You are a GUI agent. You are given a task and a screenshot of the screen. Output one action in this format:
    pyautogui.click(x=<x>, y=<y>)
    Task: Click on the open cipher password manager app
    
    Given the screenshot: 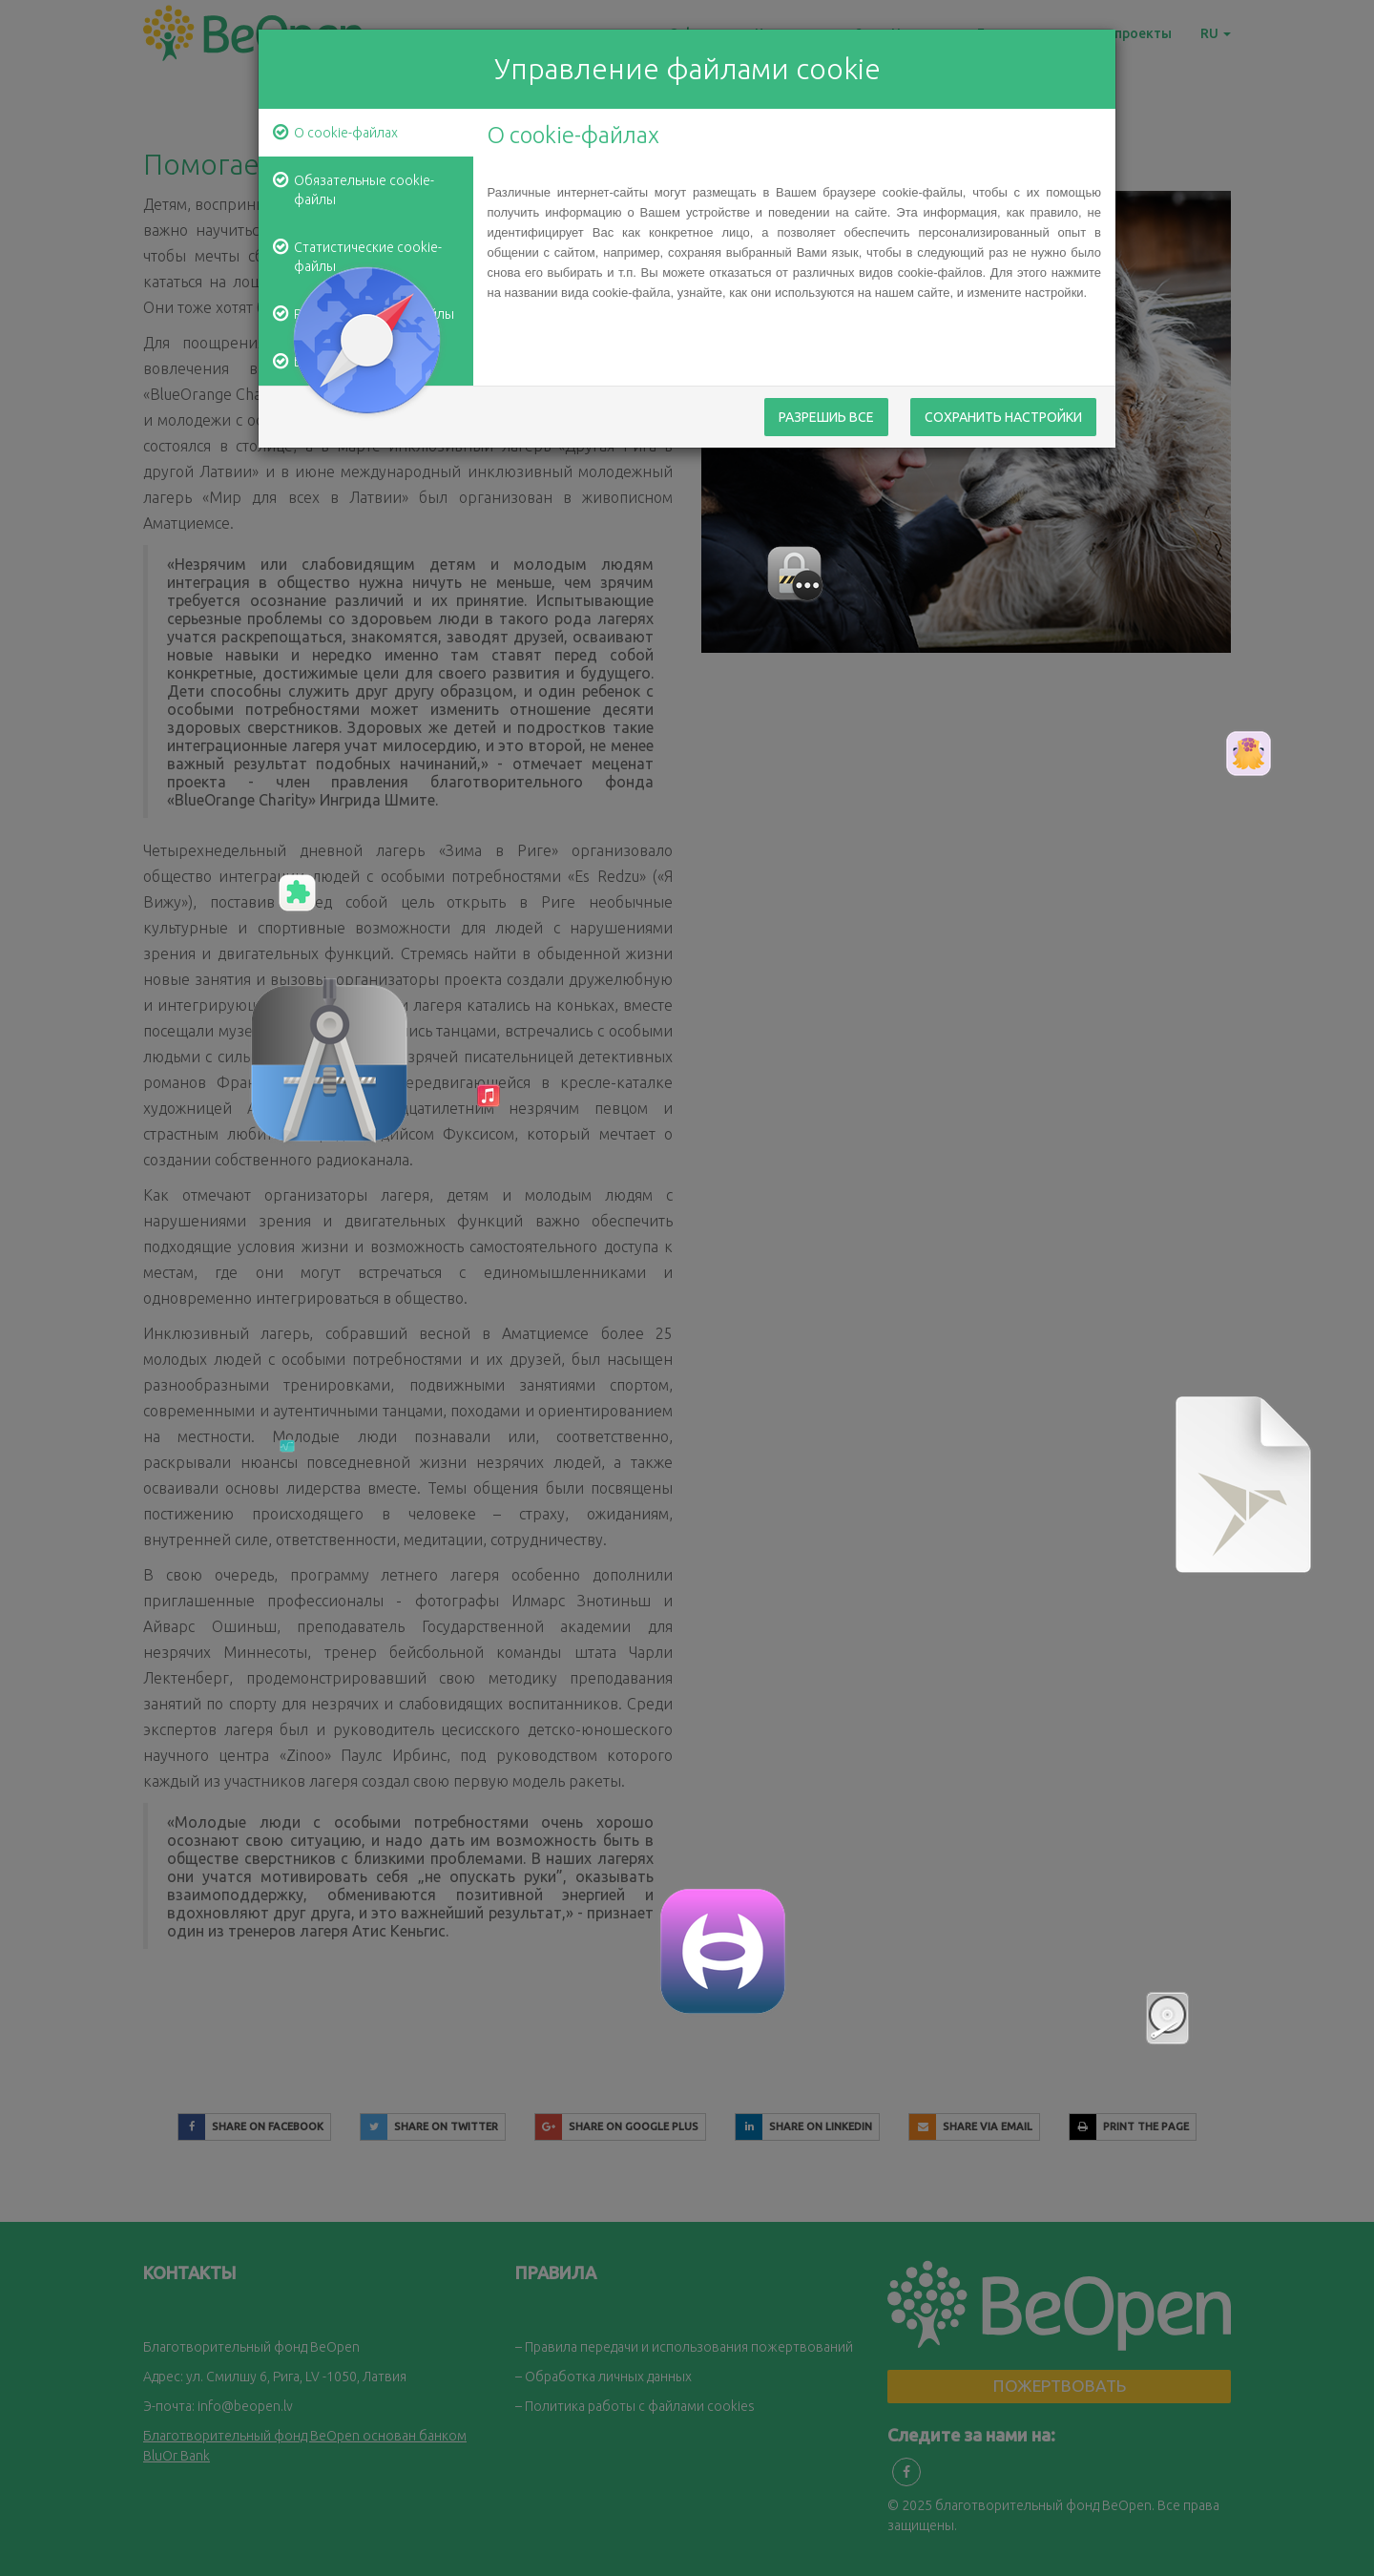 What is the action you would take?
    pyautogui.click(x=794, y=573)
    